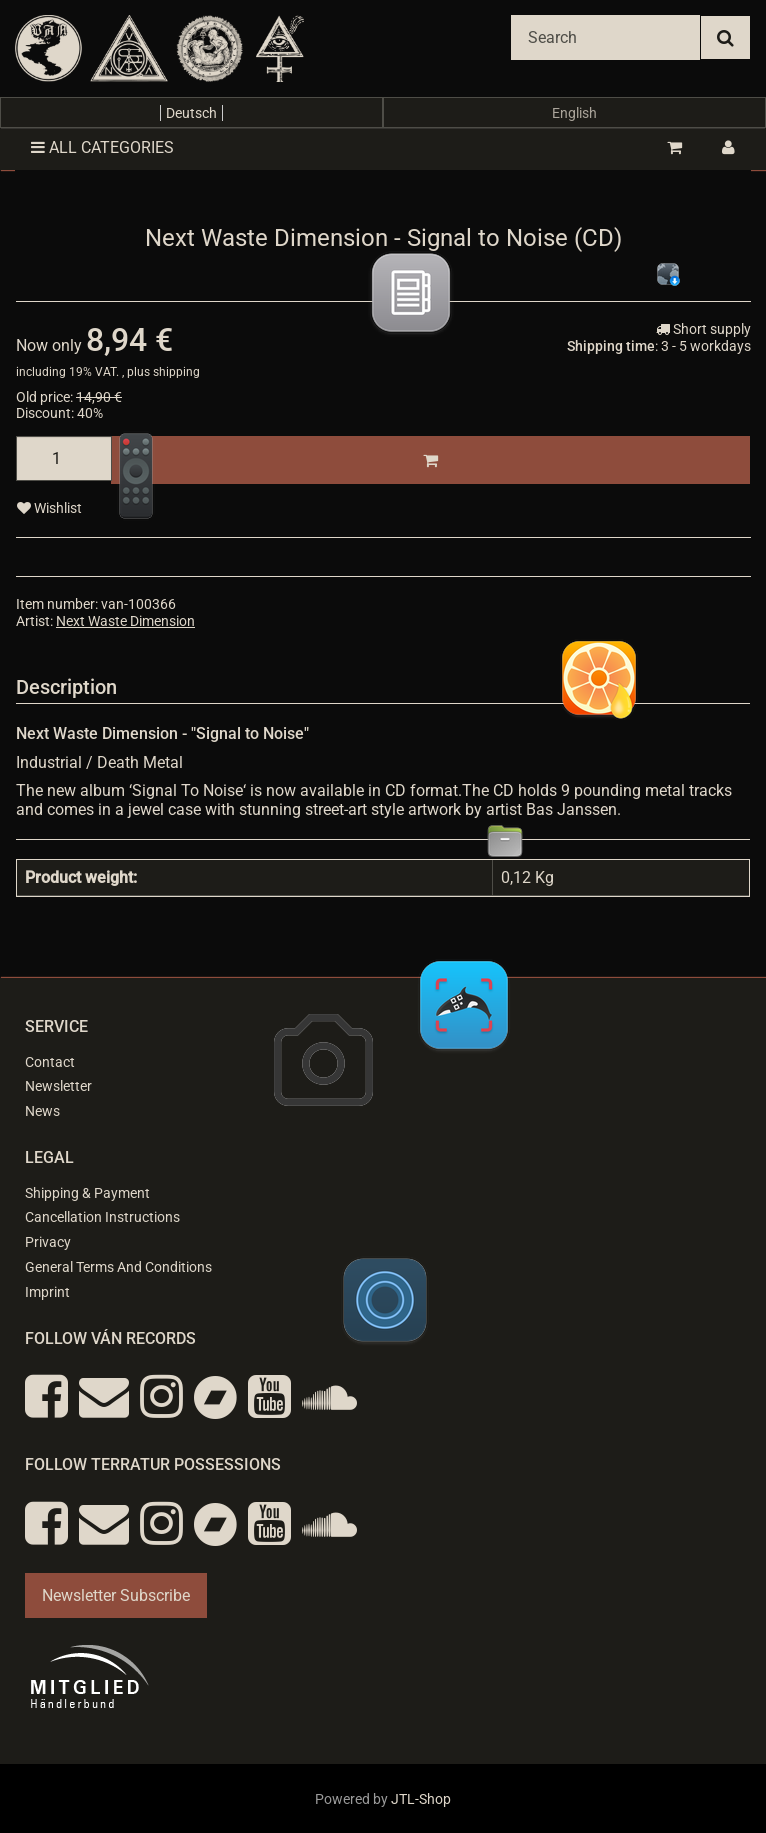 The width and height of the screenshot is (766, 1833). What do you see at coordinates (323, 1063) in the screenshot?
I see `open the camera app` at bounding box center [323, 1063].